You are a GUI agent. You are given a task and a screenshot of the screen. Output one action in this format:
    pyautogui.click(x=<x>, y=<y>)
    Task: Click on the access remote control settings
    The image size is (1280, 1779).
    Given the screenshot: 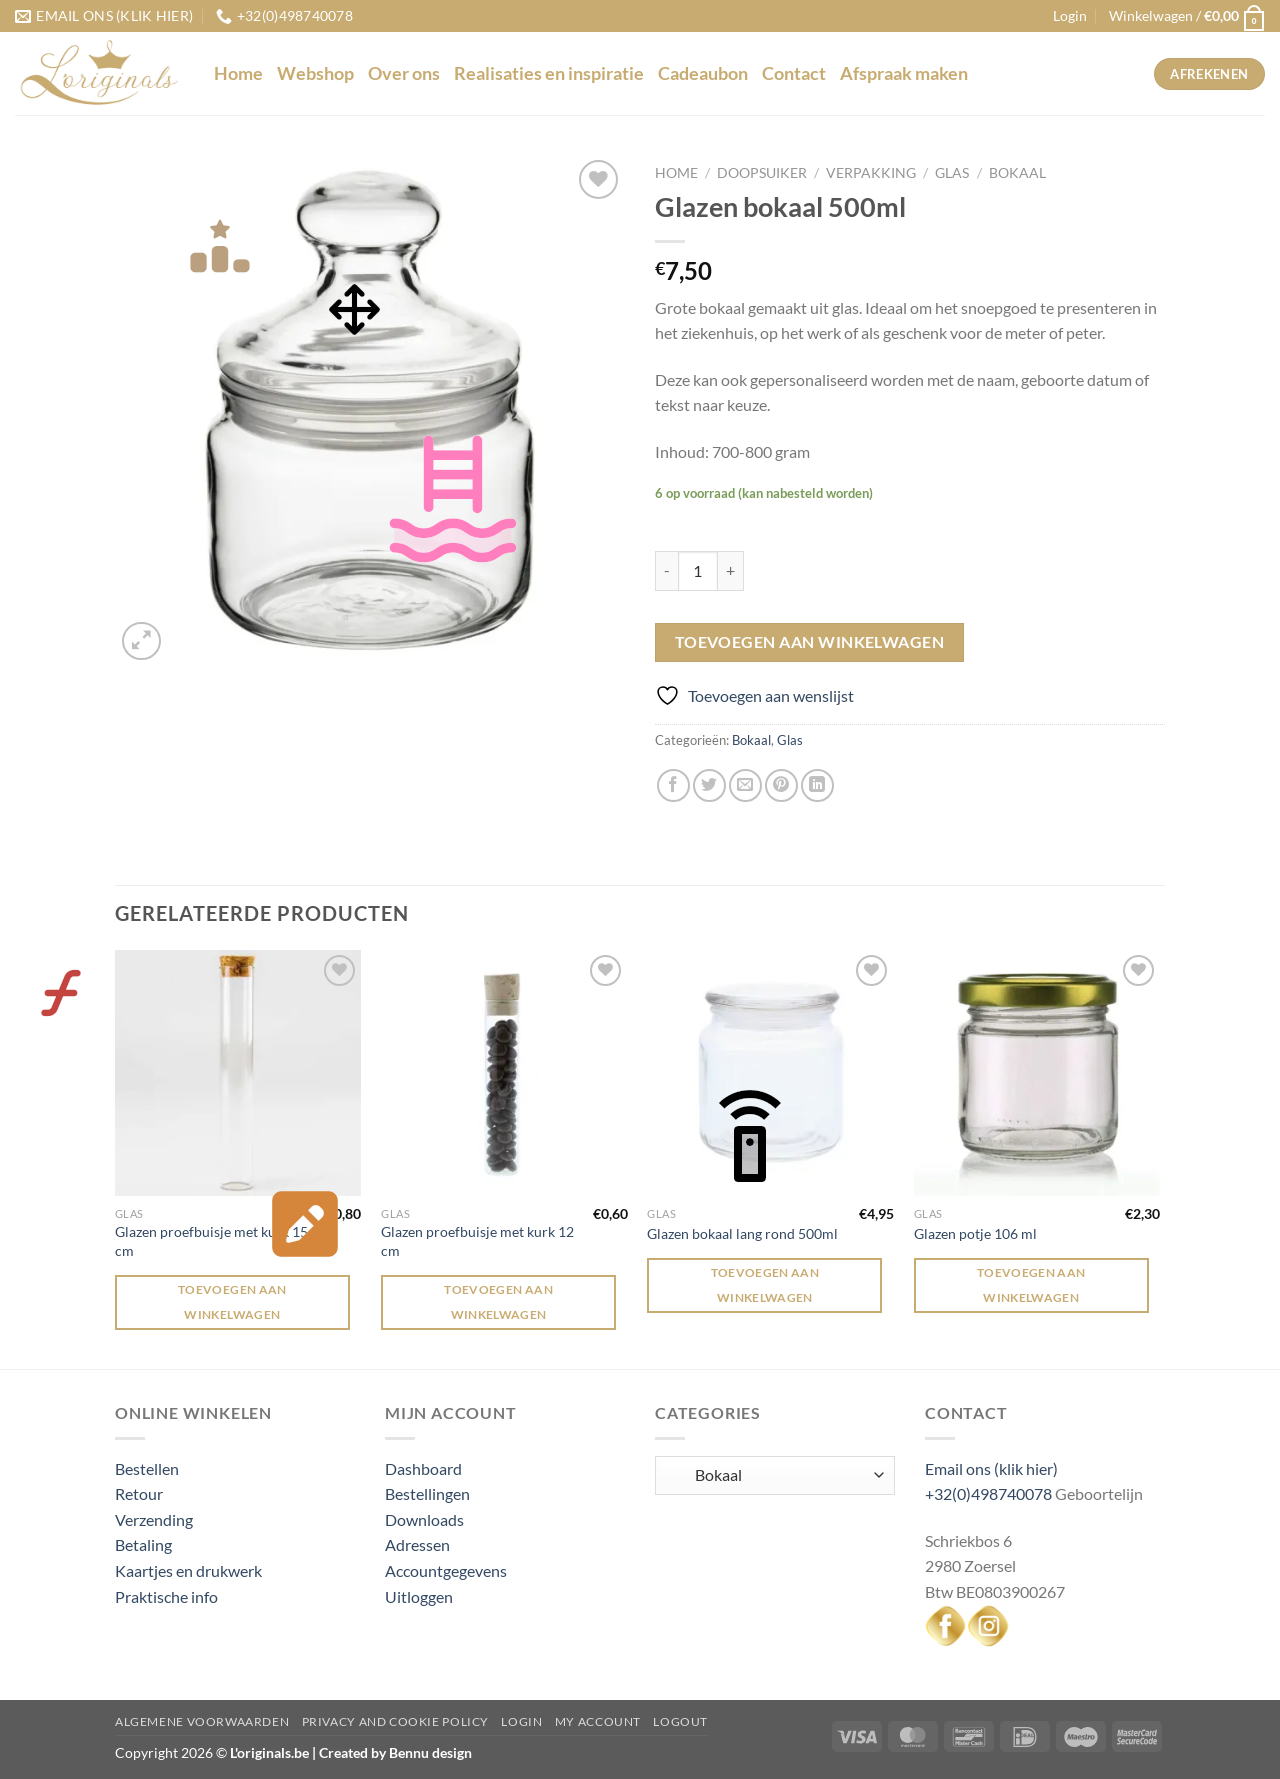 What is the action you would take?
    pyautogui.click(x=750, y=1138)
    